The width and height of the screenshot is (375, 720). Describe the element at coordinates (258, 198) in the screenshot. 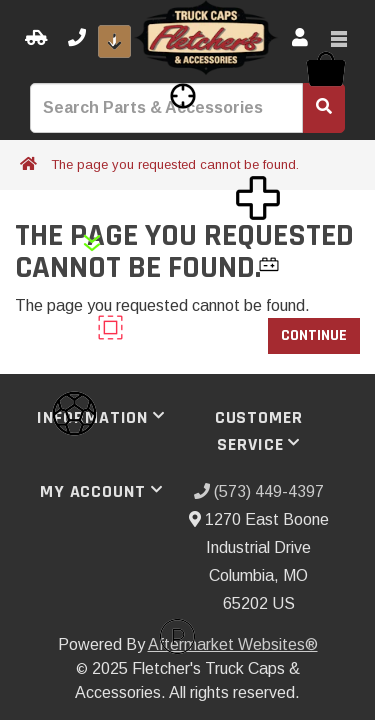

I see `access health or medical information` at that location.